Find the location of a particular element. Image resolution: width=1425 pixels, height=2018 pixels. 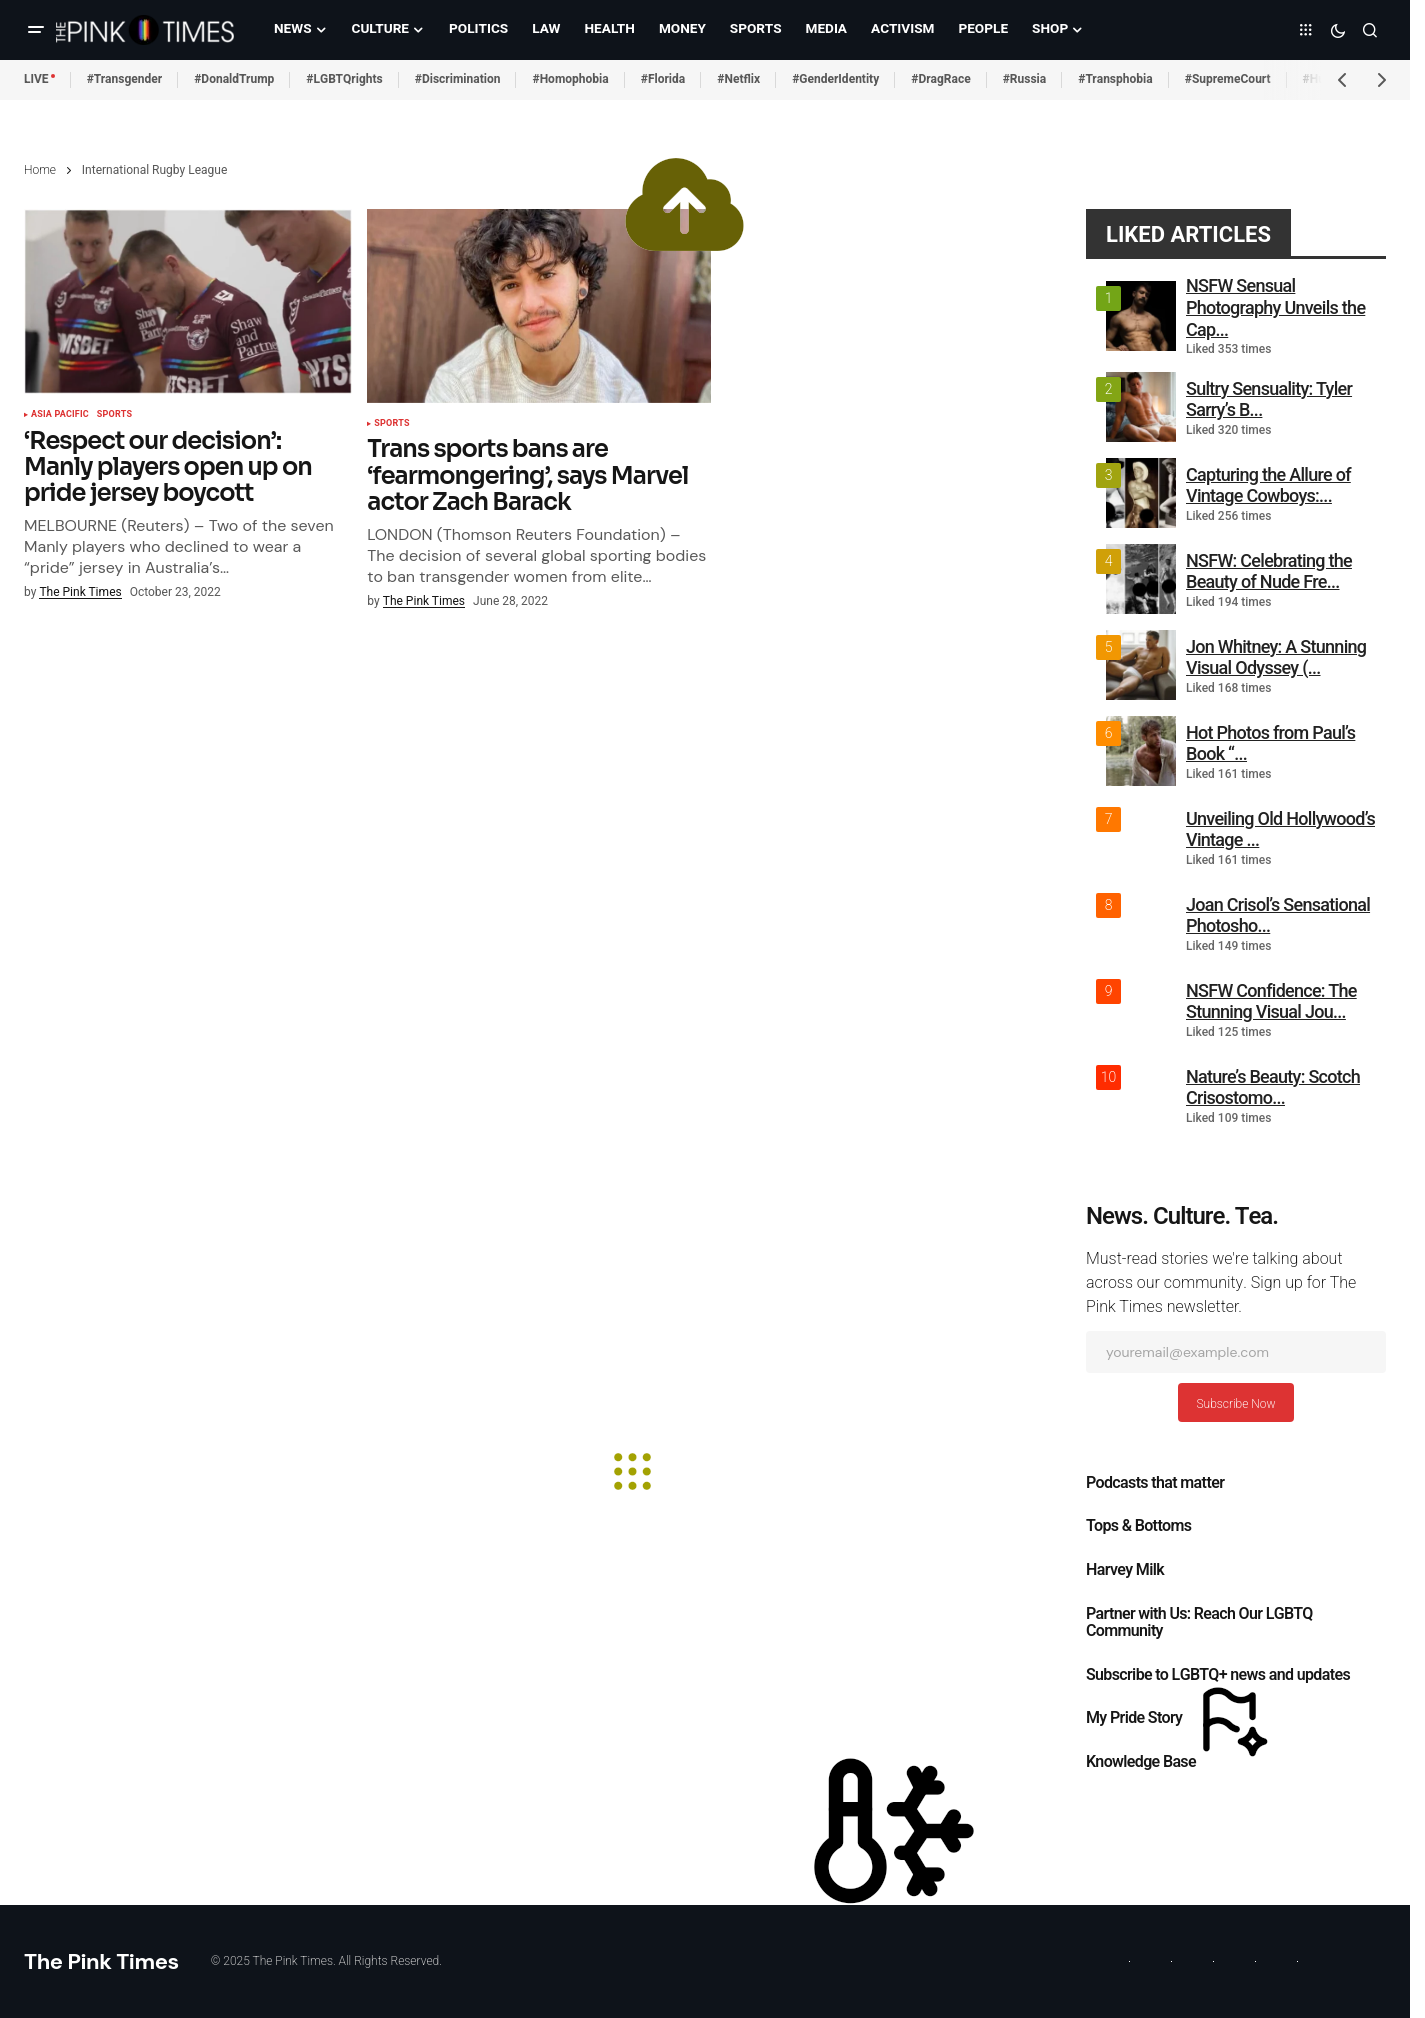

open app drawer or launcher is located at coordinates (632, 1471).